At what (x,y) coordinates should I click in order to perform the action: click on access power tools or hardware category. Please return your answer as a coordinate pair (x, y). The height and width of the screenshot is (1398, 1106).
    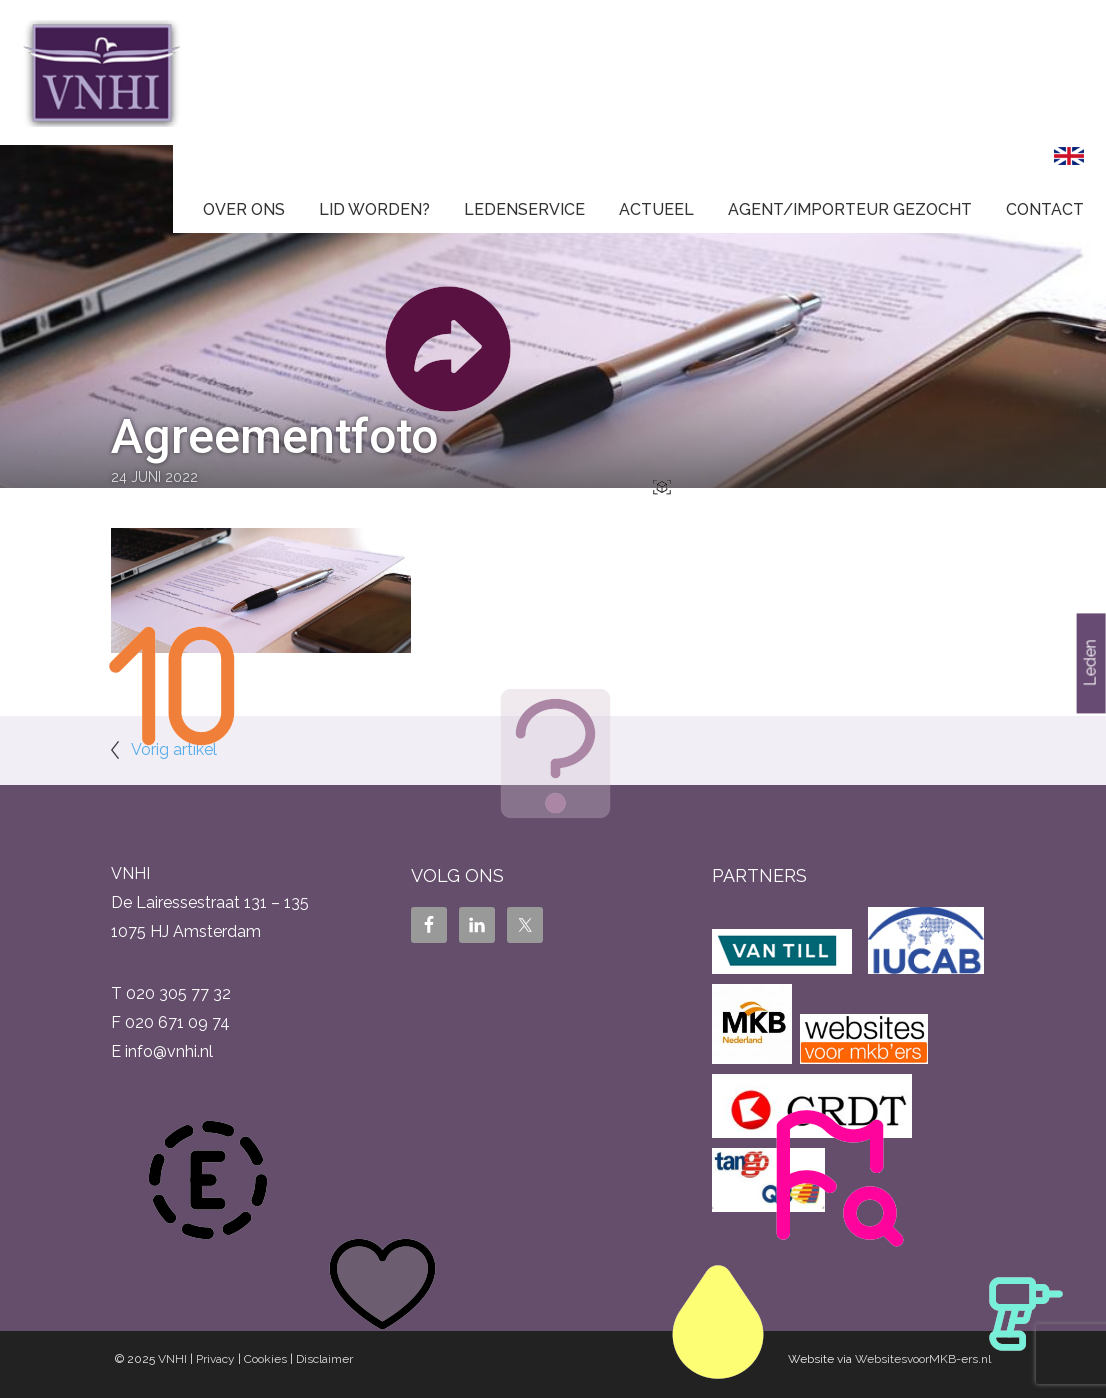
    Looking at the image, I should click on (1026, 1314).